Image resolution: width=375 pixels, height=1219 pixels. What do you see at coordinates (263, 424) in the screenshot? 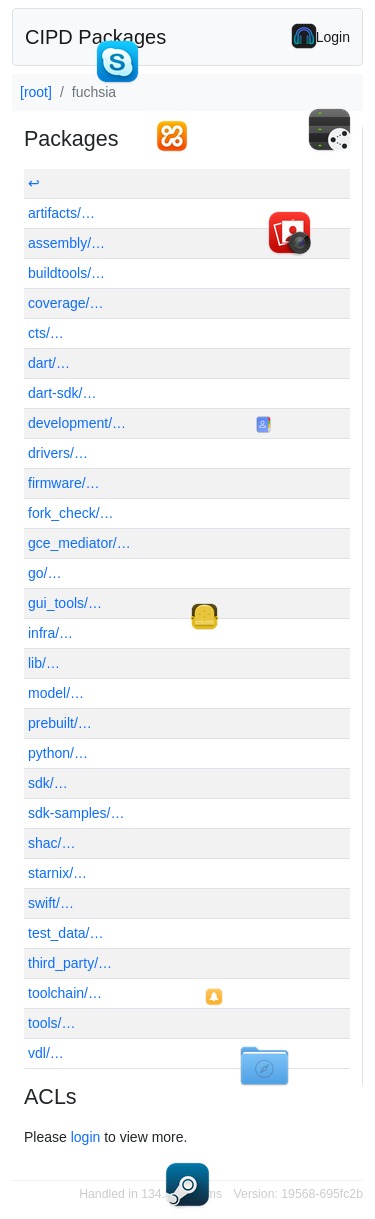
I see `open contacts or address book app` at bounding box center [263, 424].